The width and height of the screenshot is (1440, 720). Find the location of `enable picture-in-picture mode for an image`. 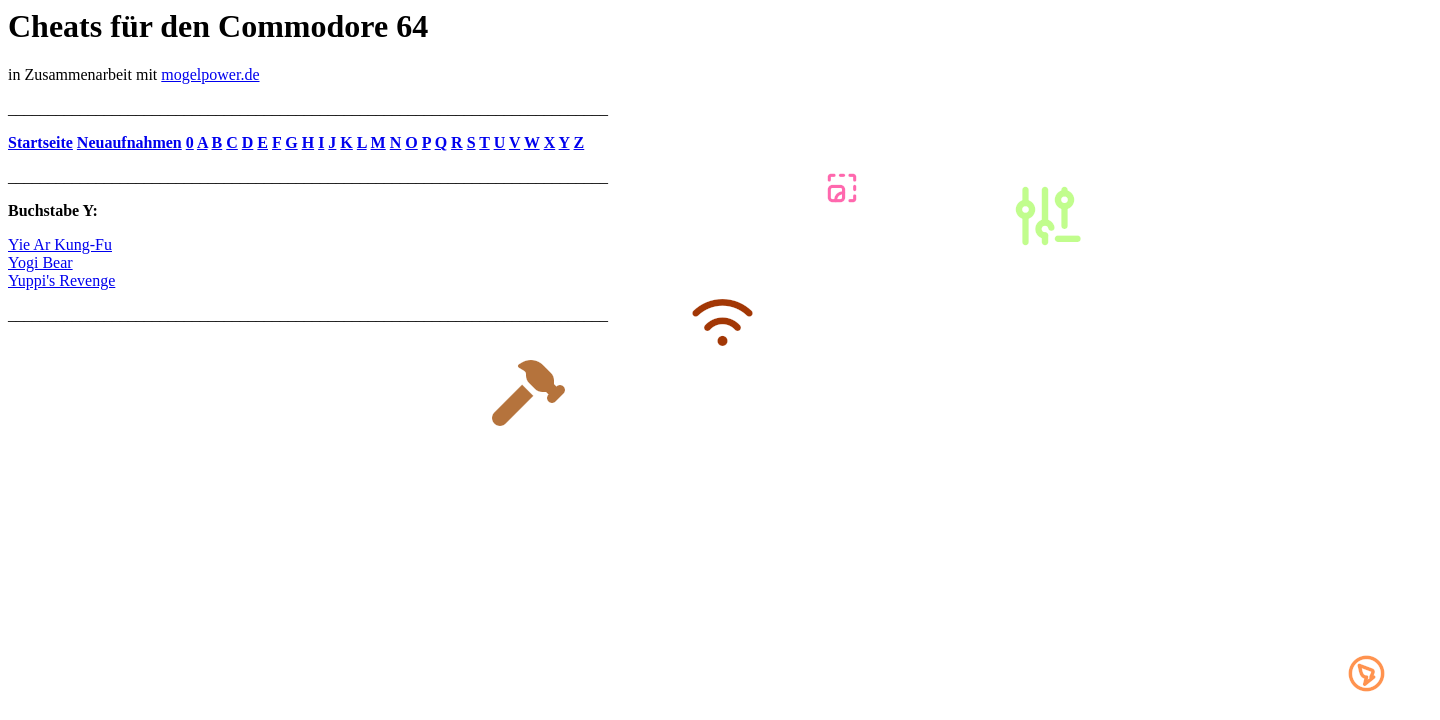

enable picture-in-picture mode for an image is located at coordinates (842, 188).